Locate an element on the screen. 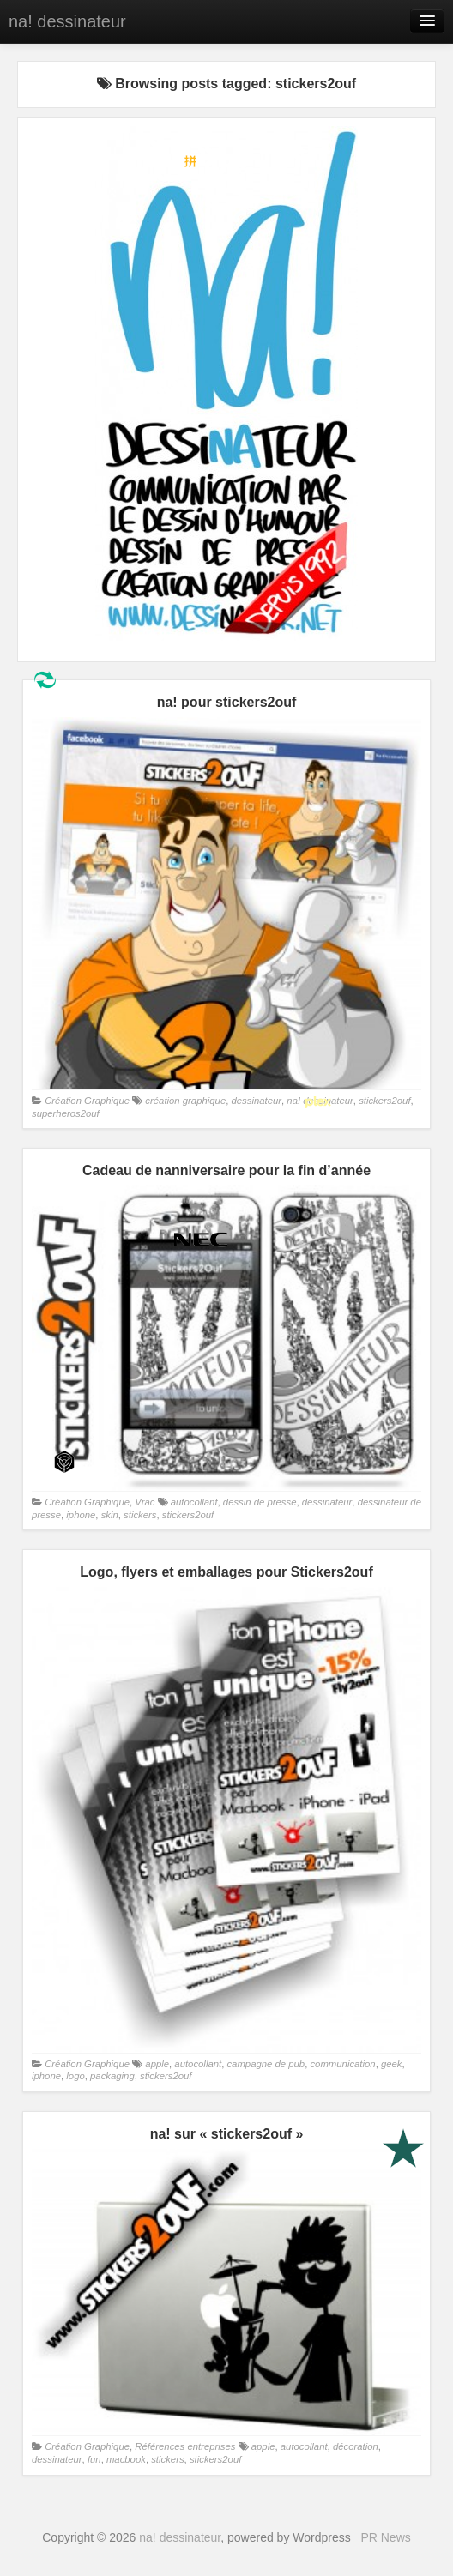  open the Plex media streaming app is located at coordinates (318, 1102).